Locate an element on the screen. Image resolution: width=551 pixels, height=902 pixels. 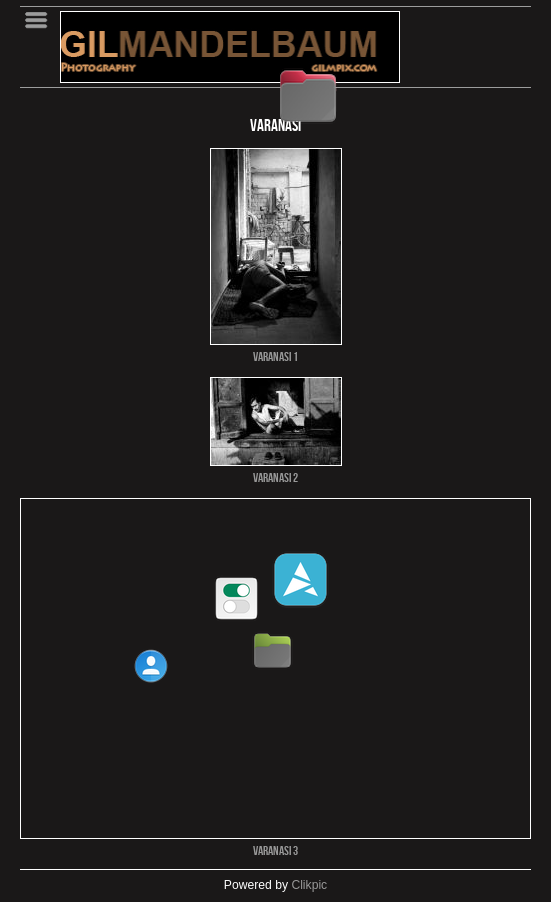
open system settings or preferences is located at coordinates (236, 598).